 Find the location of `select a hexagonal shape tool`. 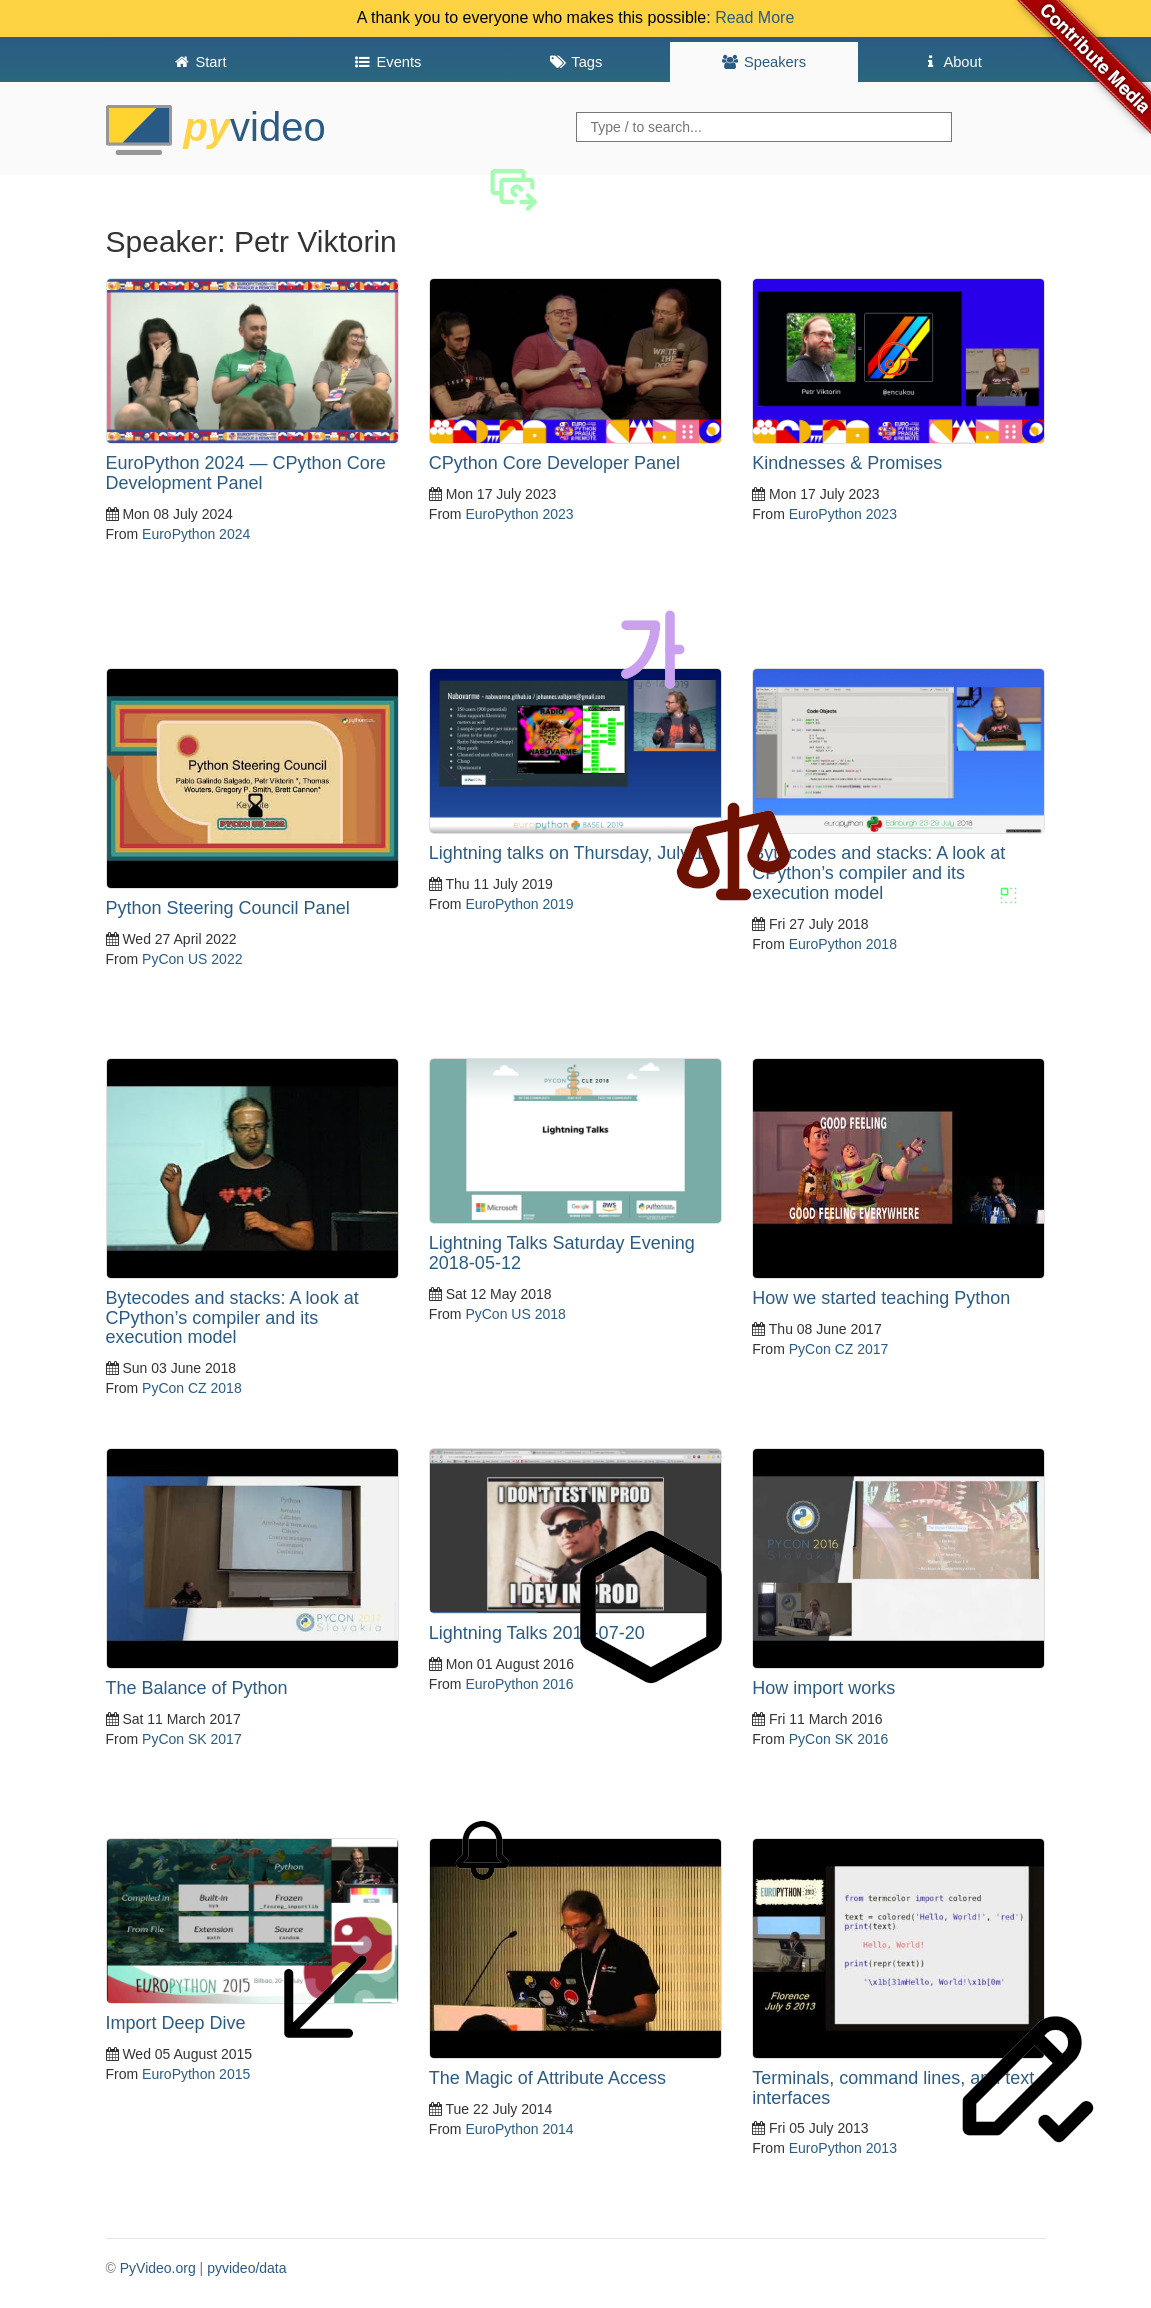

select a hexagonal shape tool is located at coordinates (651, 1607).